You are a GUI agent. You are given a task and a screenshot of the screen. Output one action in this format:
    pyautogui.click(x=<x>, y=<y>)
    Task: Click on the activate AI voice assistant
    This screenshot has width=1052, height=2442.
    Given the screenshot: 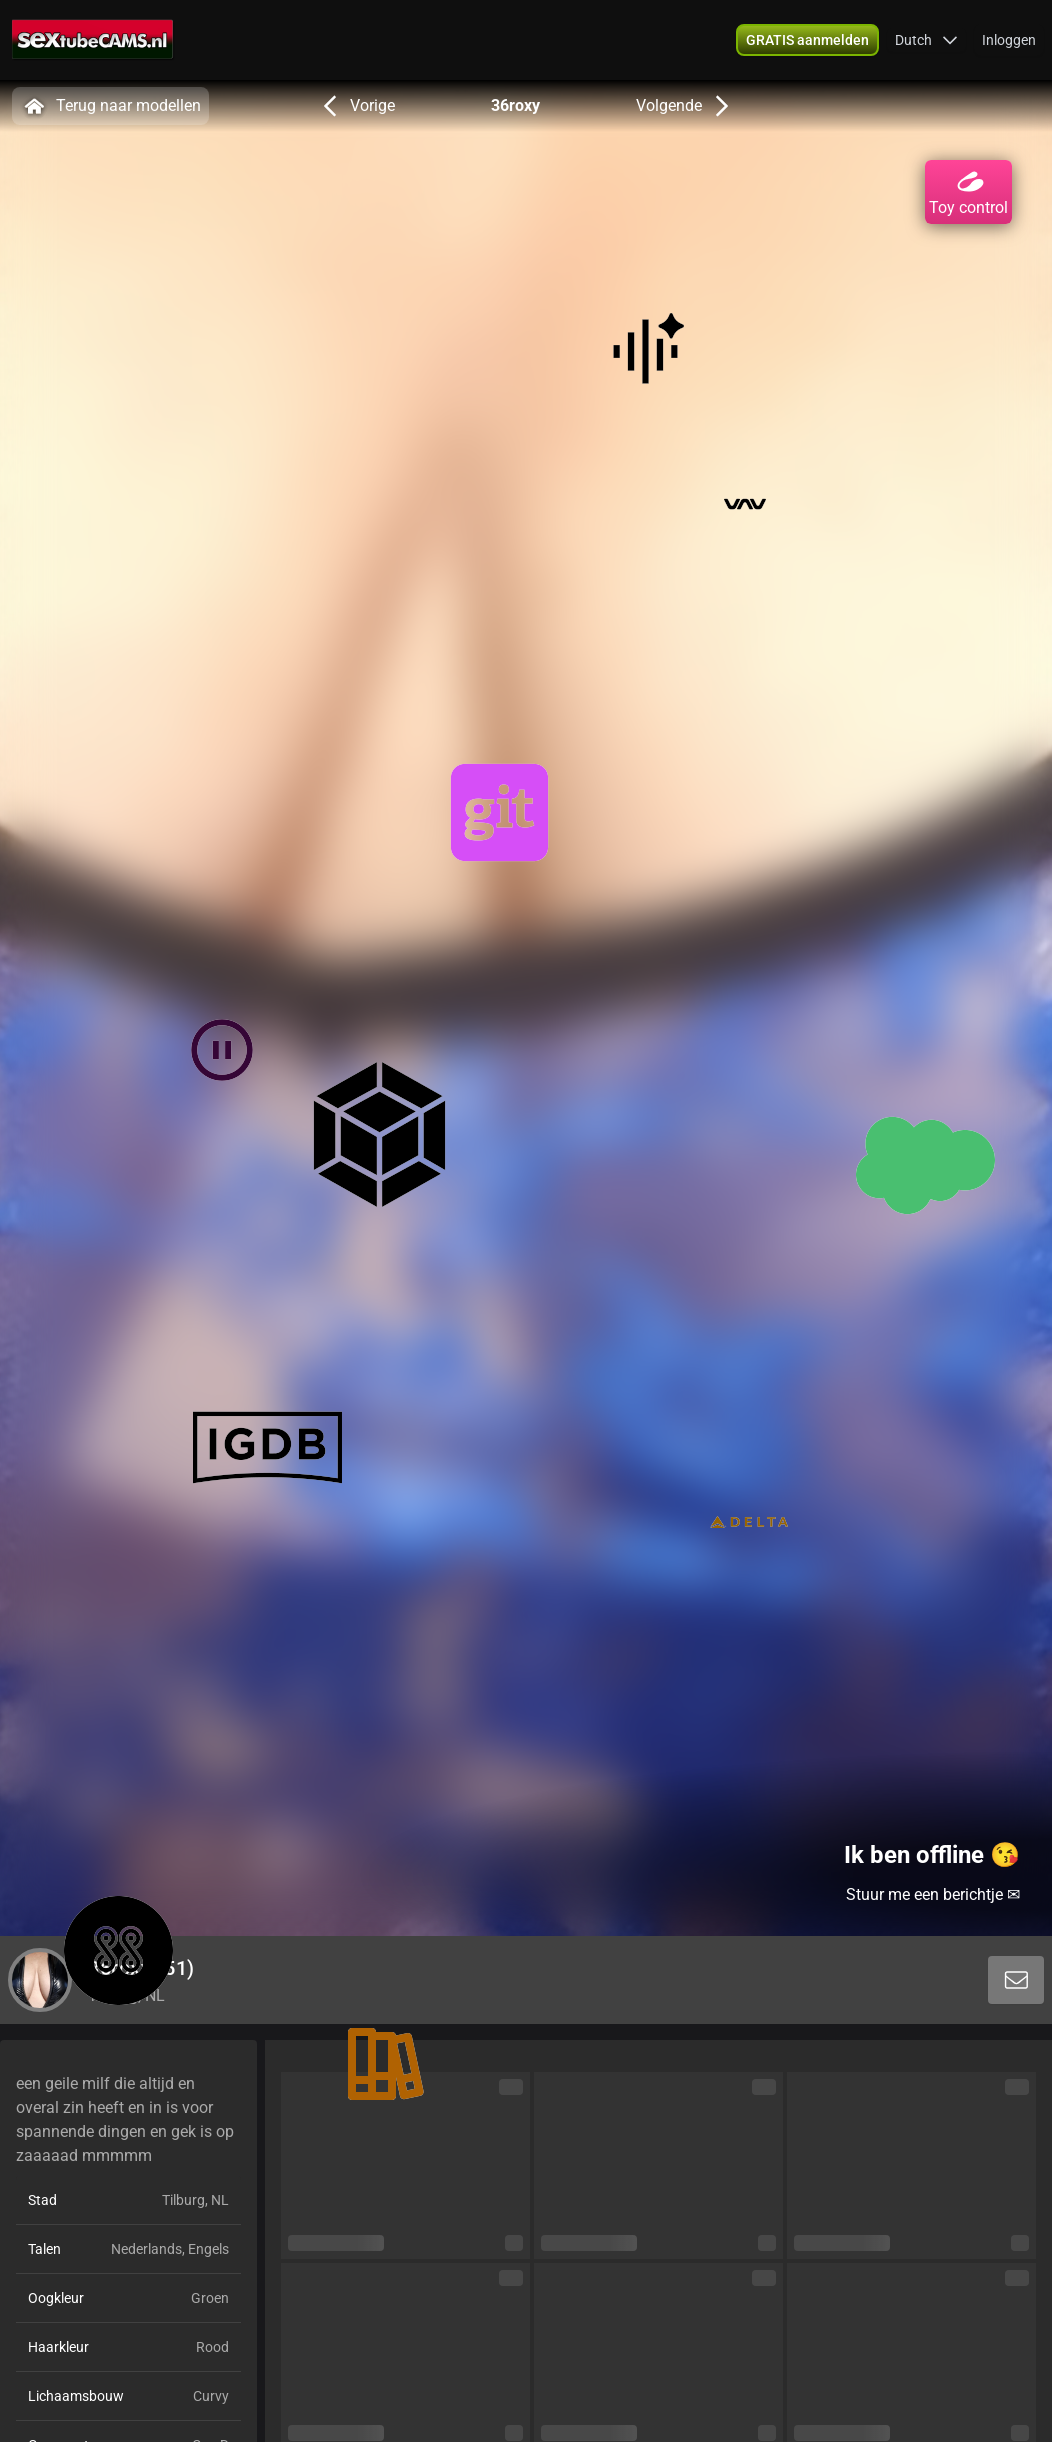 What is the action you would take?
    pyautogui.click(x=645, y=351)
    